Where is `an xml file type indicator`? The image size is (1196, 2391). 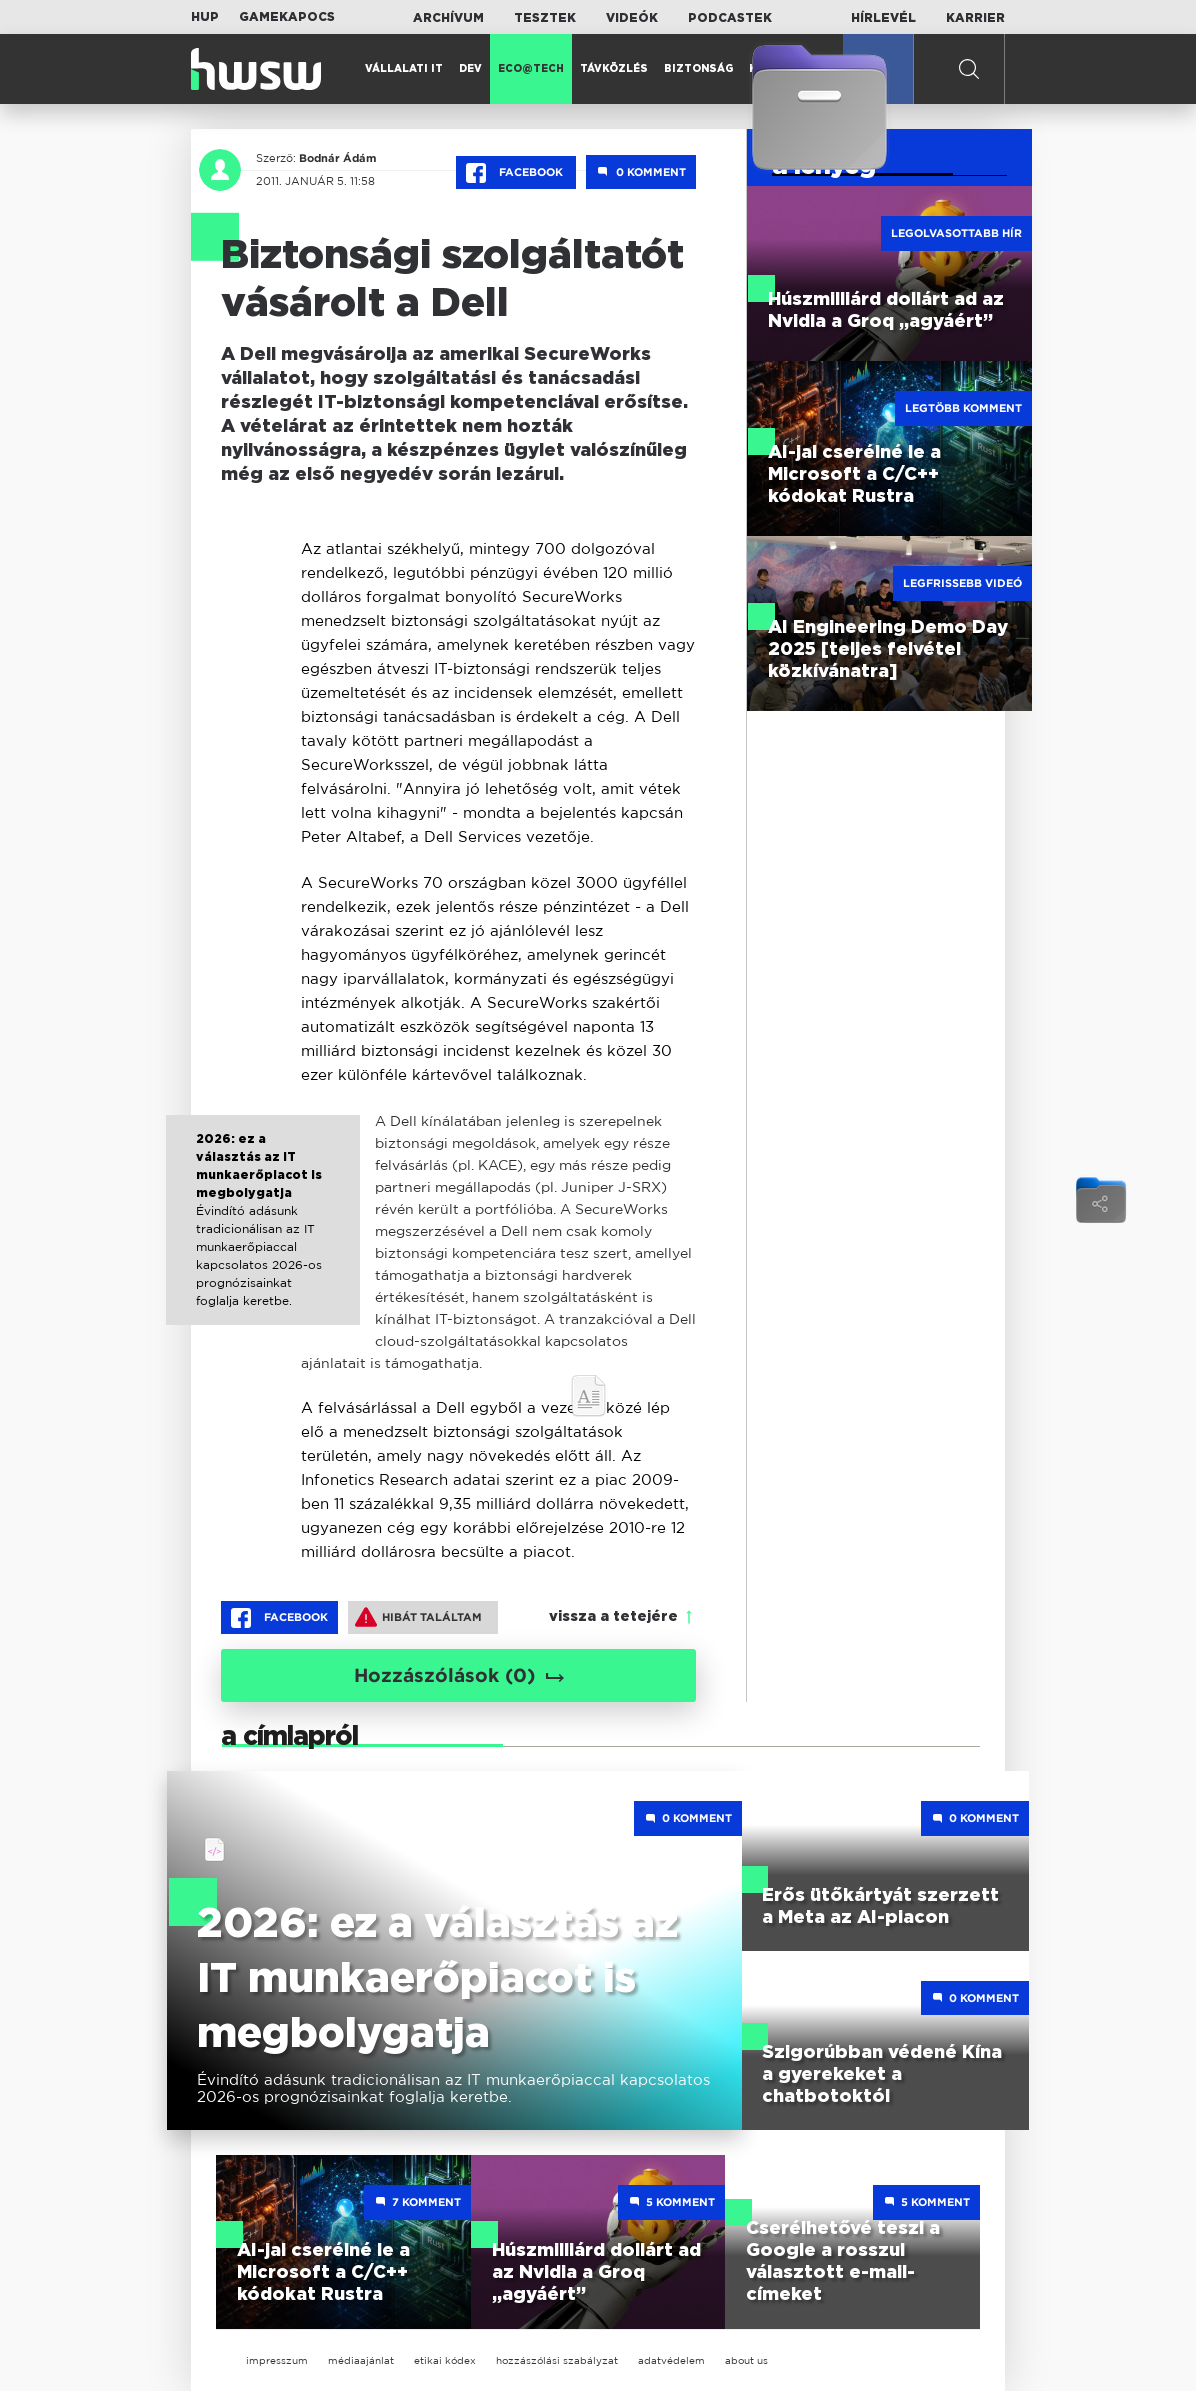
an xml file type indicator is located at coordinates (214, 1849).